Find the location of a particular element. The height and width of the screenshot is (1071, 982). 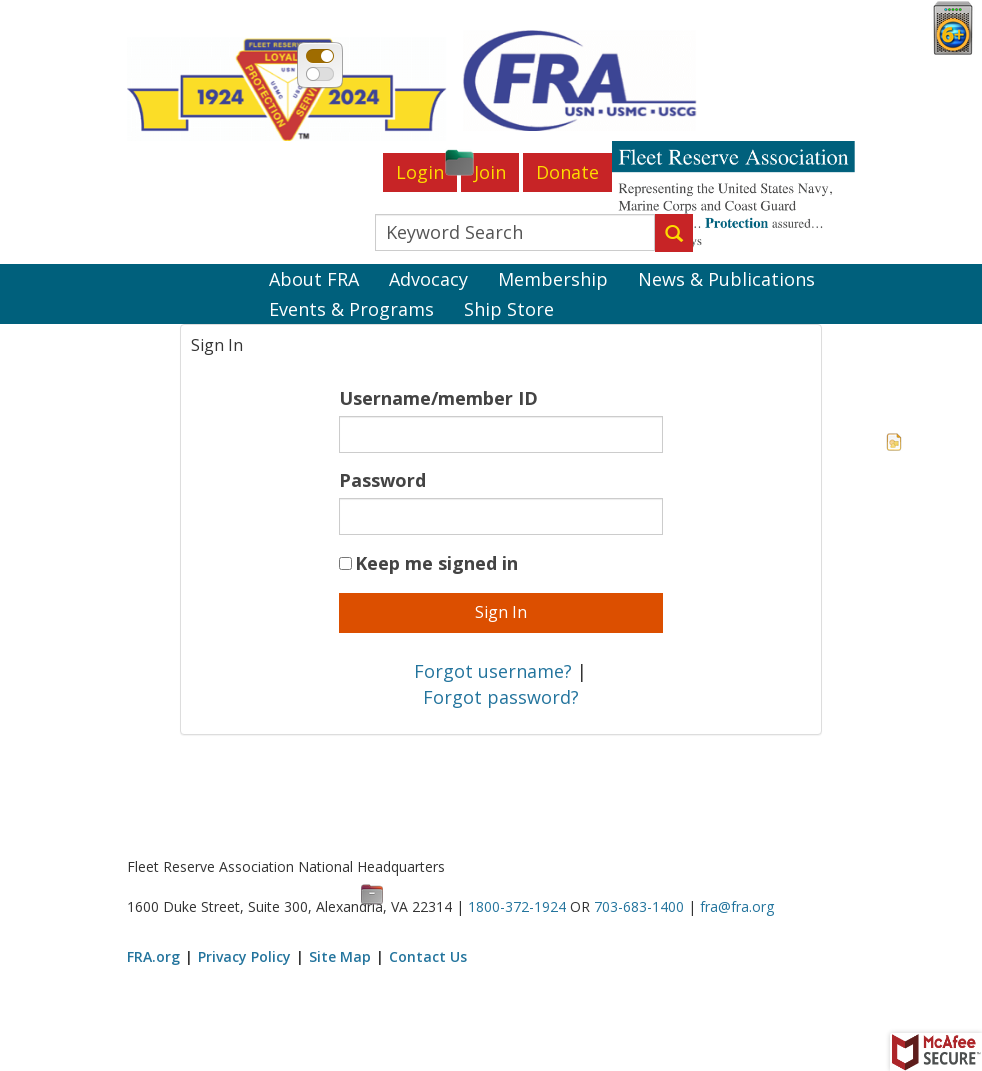

open folder containing files is located at coordinates (459, 162).